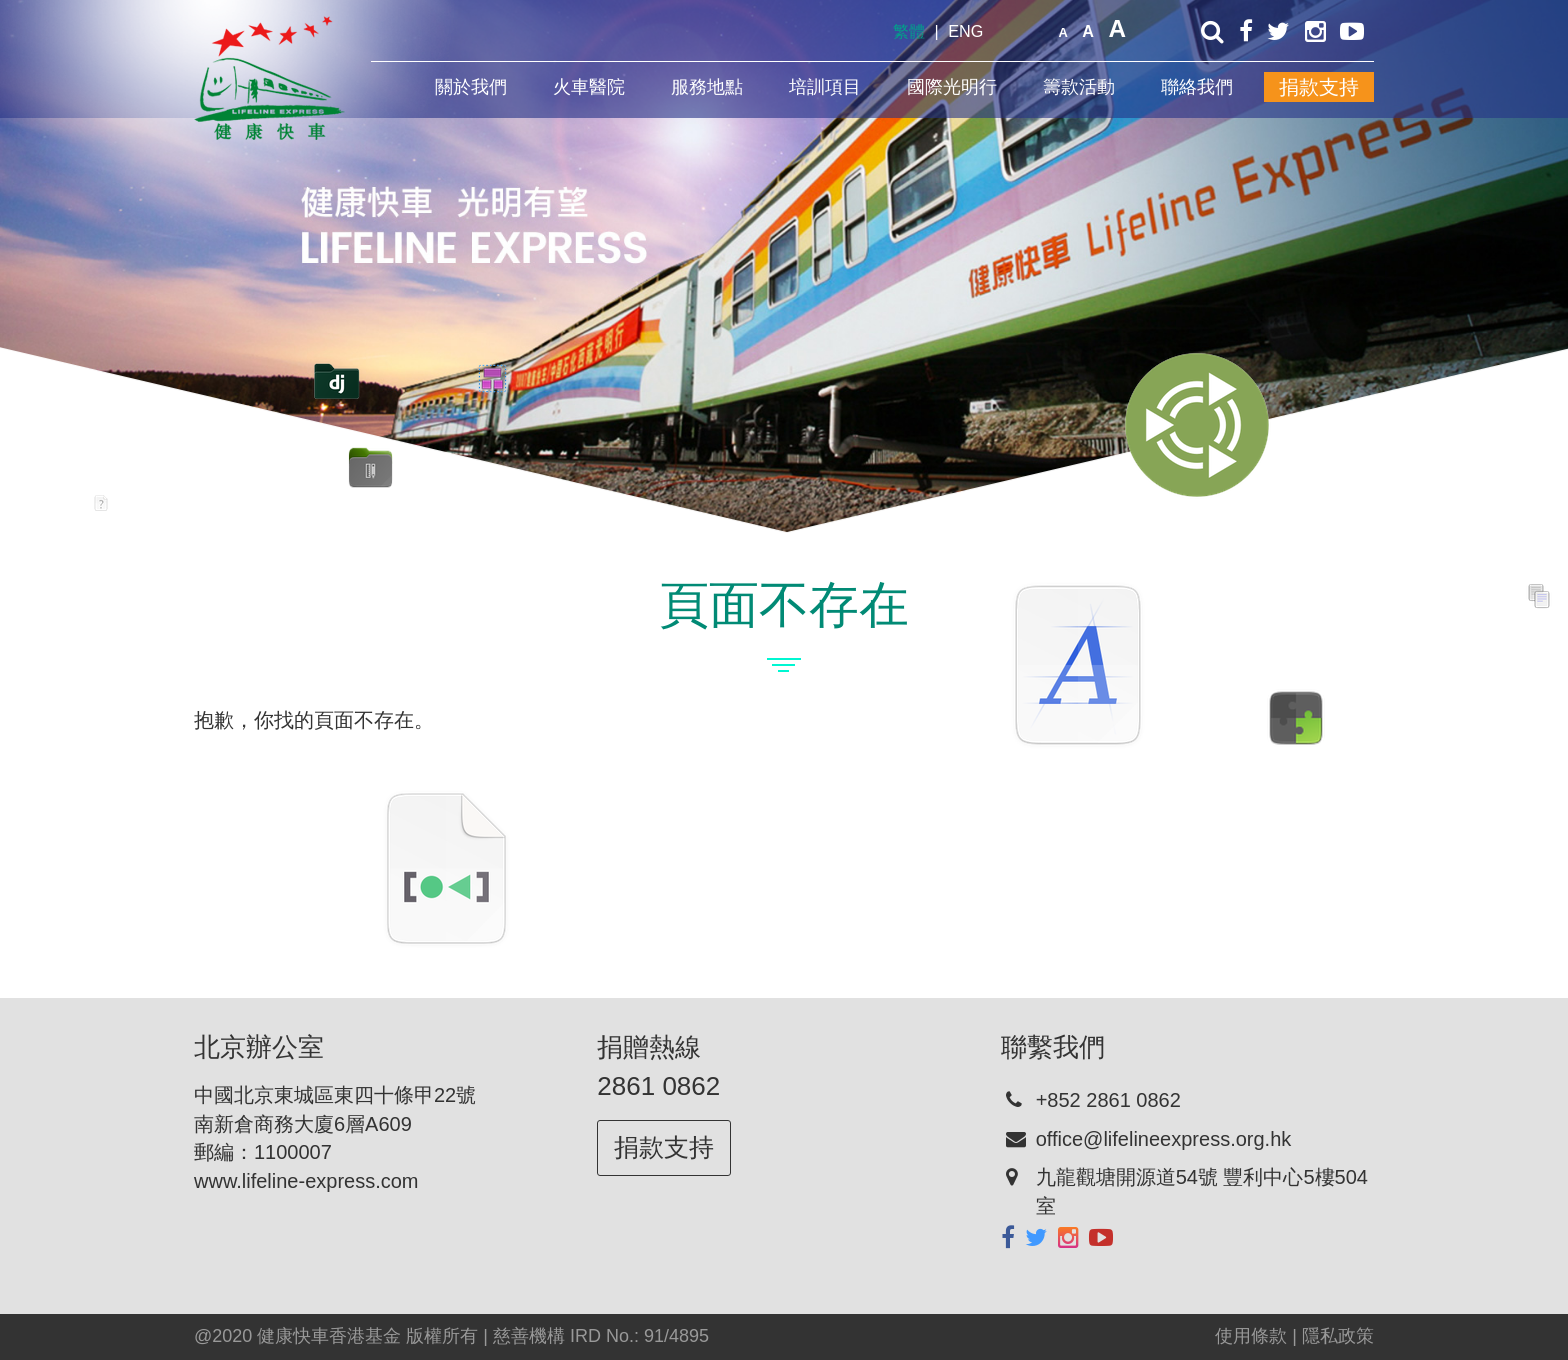  Describe the element at coordinates (1539, 596) in the screenshot. I see `copy selected content to clipboard` at that location.